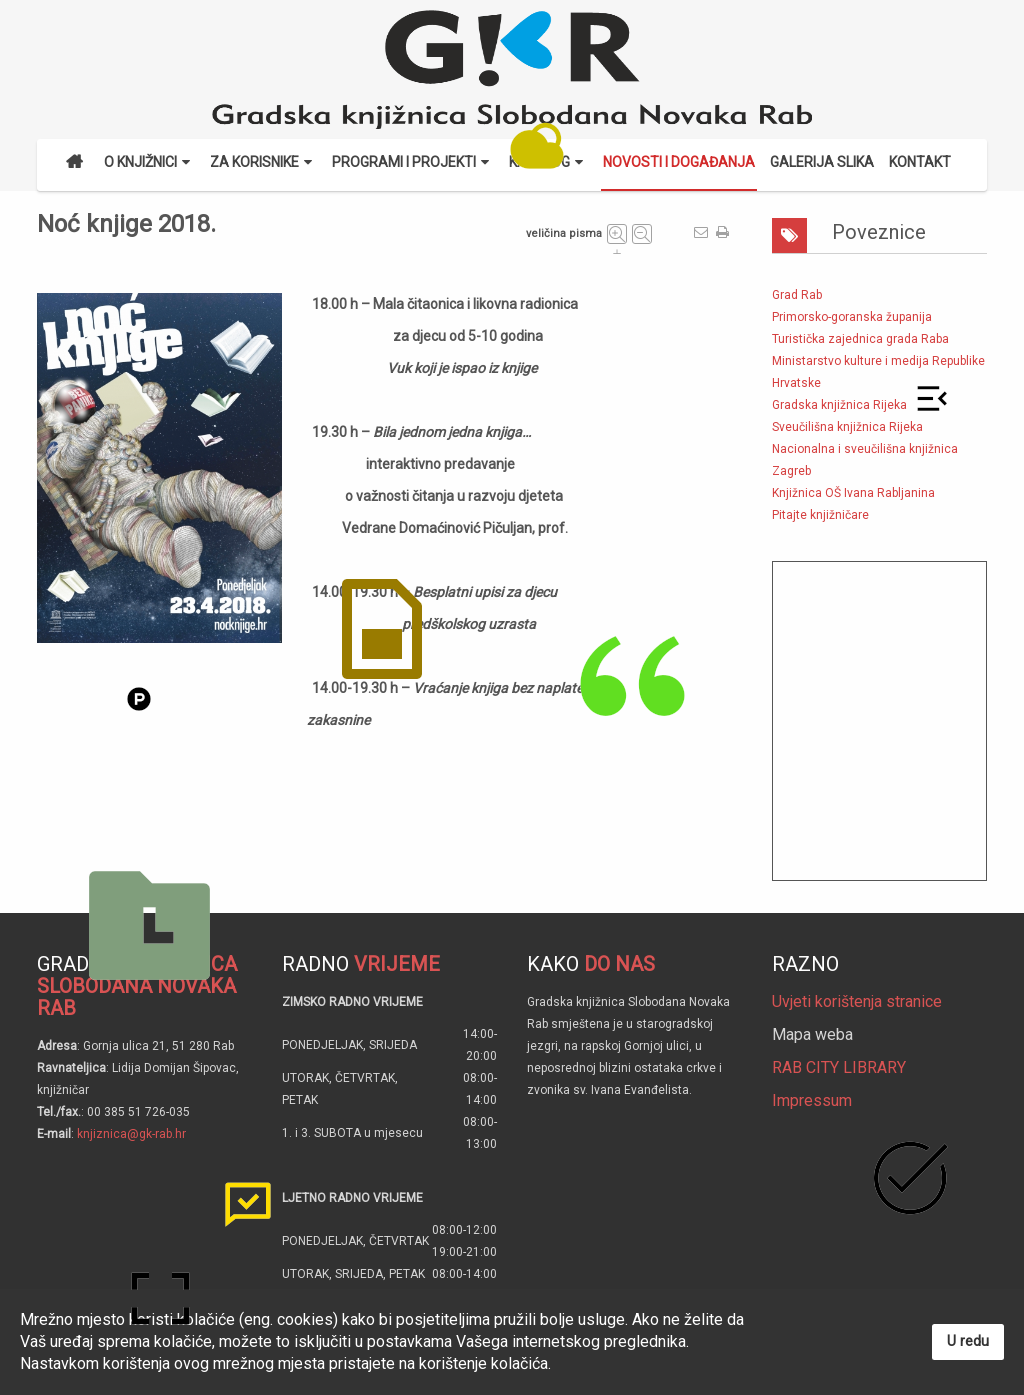 Image resolution: width=1024 pixels, height=1395 pixels. What do you see at coordinates (633, 678) in the screenshot?
I see `insert a block quote` at bounding box center [633, 678].